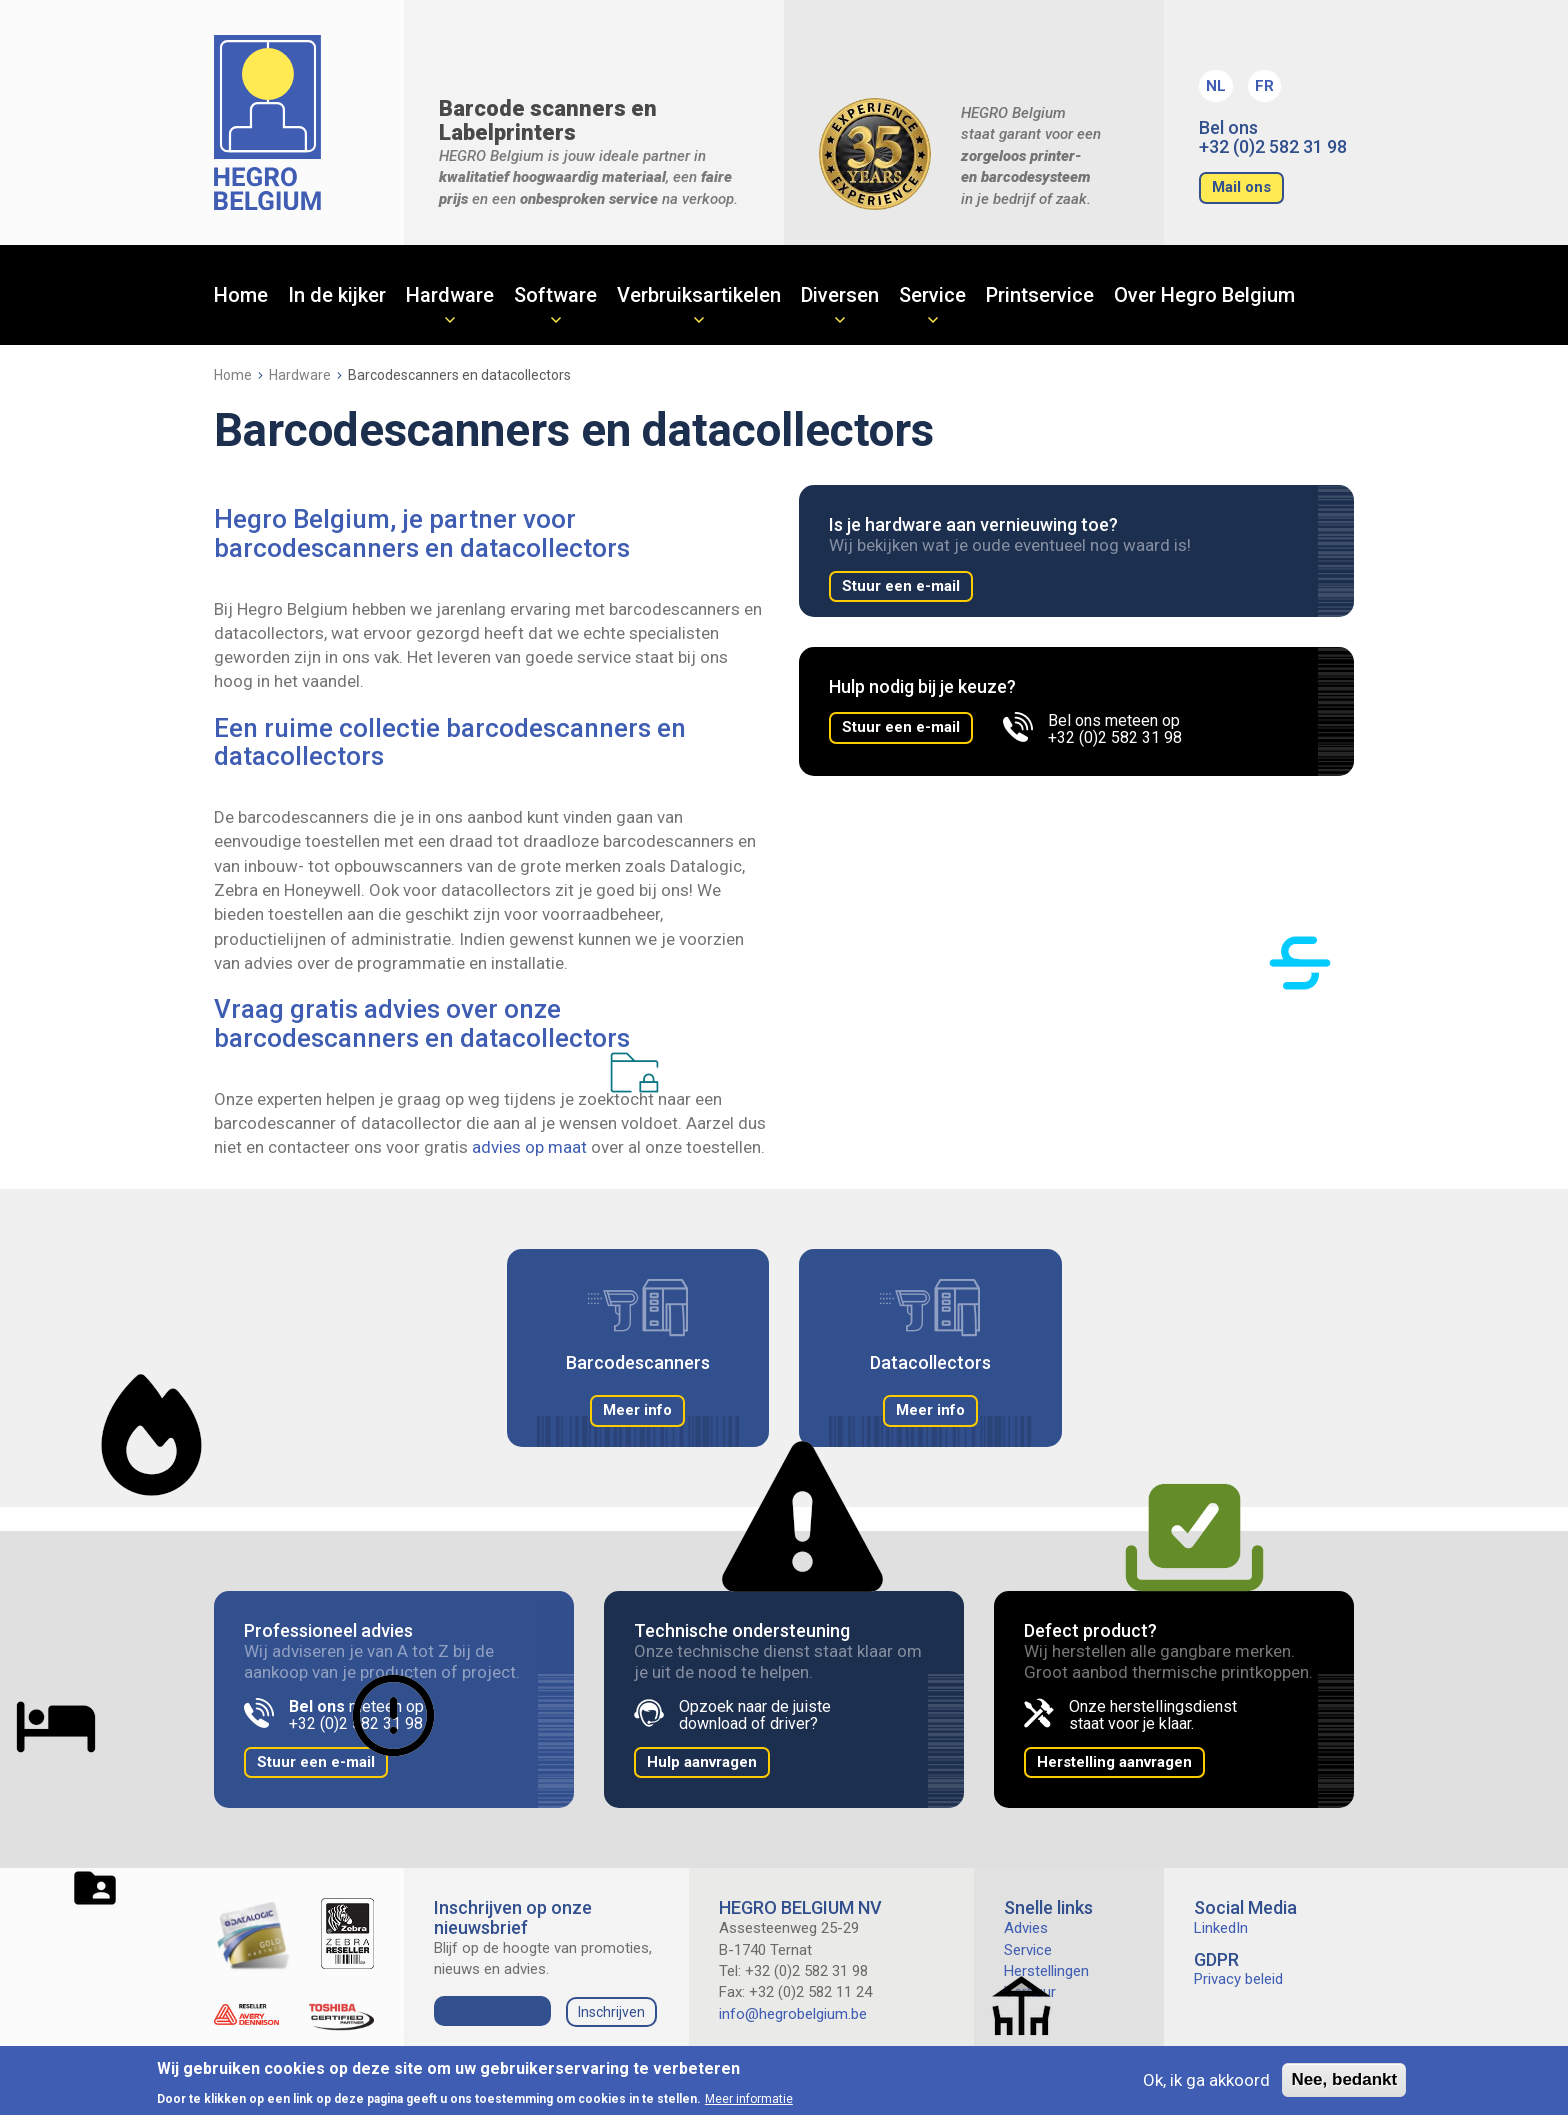 The width and height of the screenshot is (1568, 2115). I want to click on indicates a warning or caution state, so click(802, 1521).